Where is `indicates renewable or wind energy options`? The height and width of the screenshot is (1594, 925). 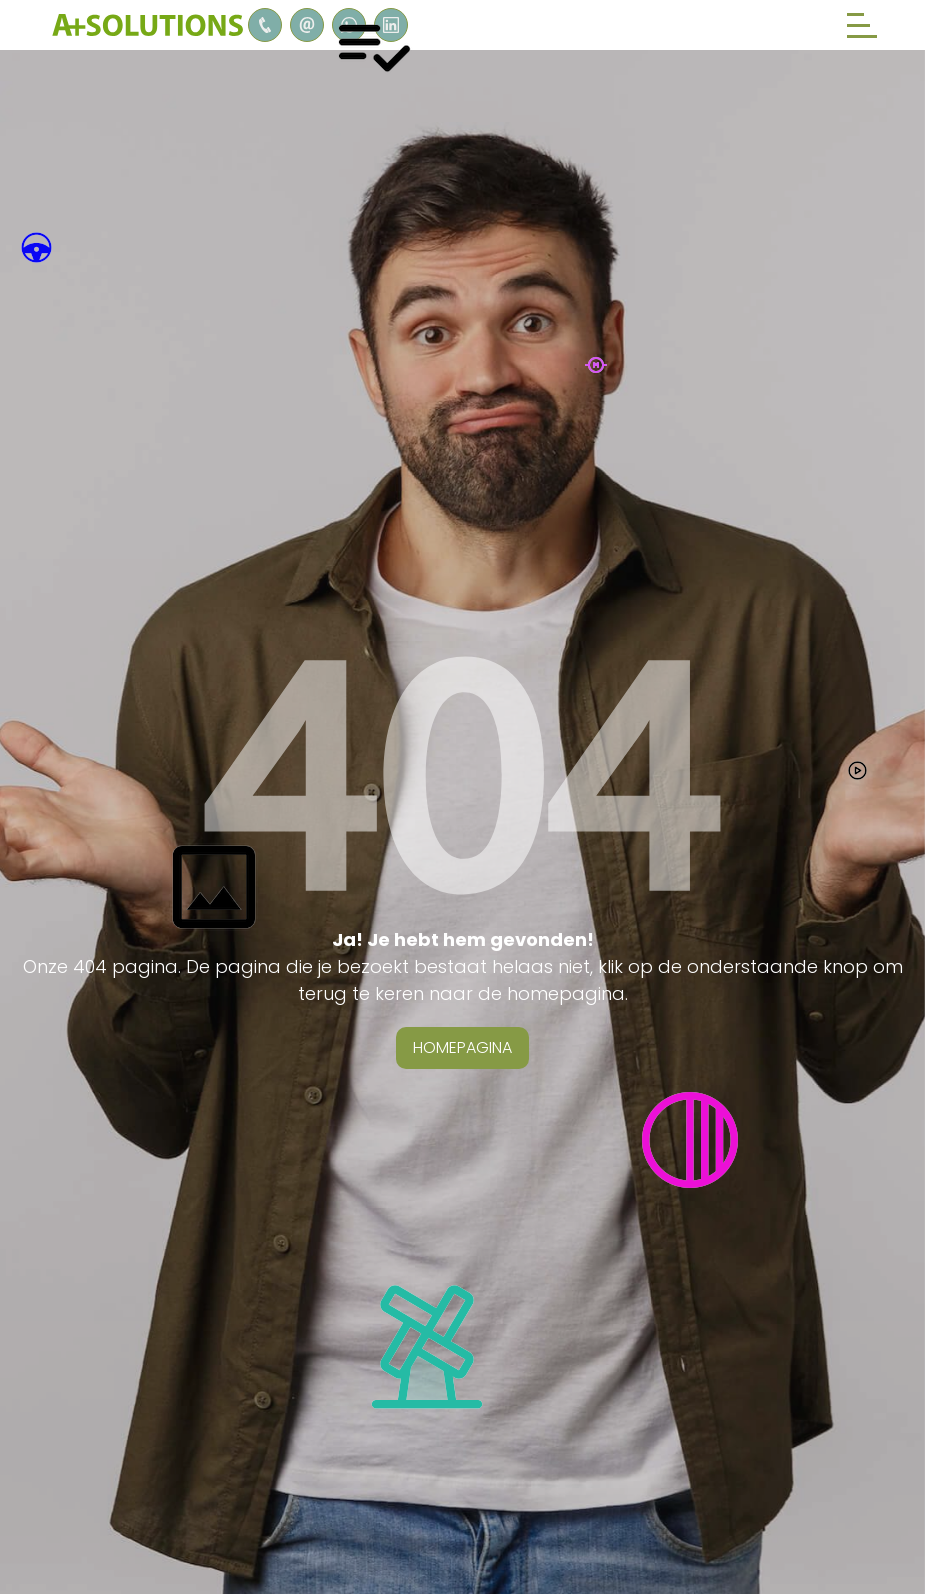 indicates renewable or wind energy options is located at coordinates (427, 1349).